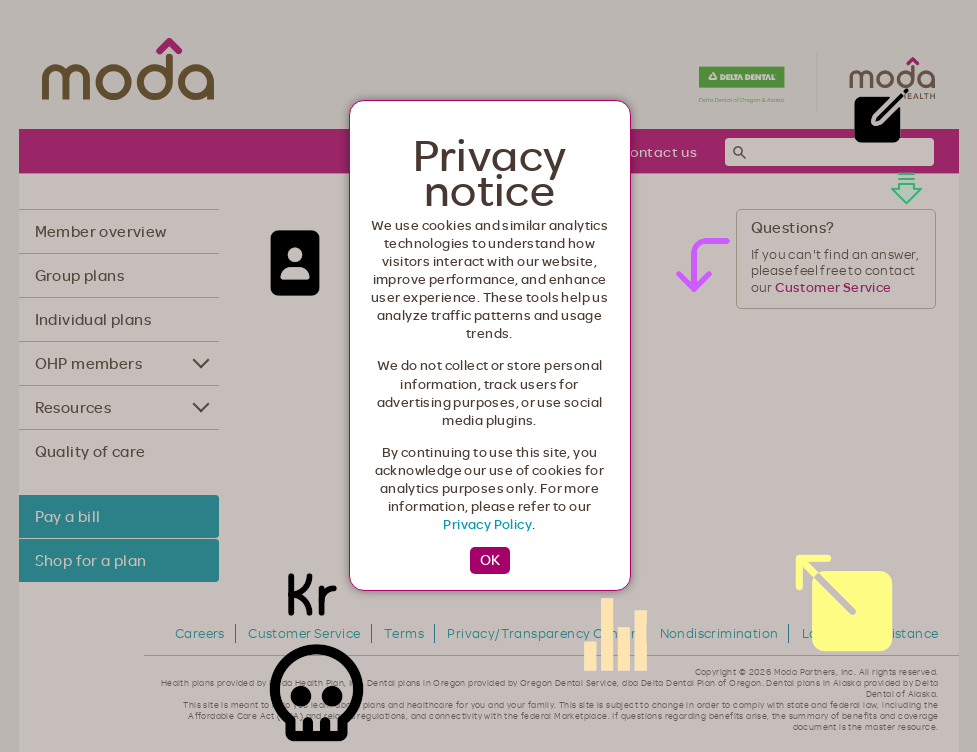 This screenshot has height=752, width=977. I want to click on indicates swedish krona currency, so click(312, 594).